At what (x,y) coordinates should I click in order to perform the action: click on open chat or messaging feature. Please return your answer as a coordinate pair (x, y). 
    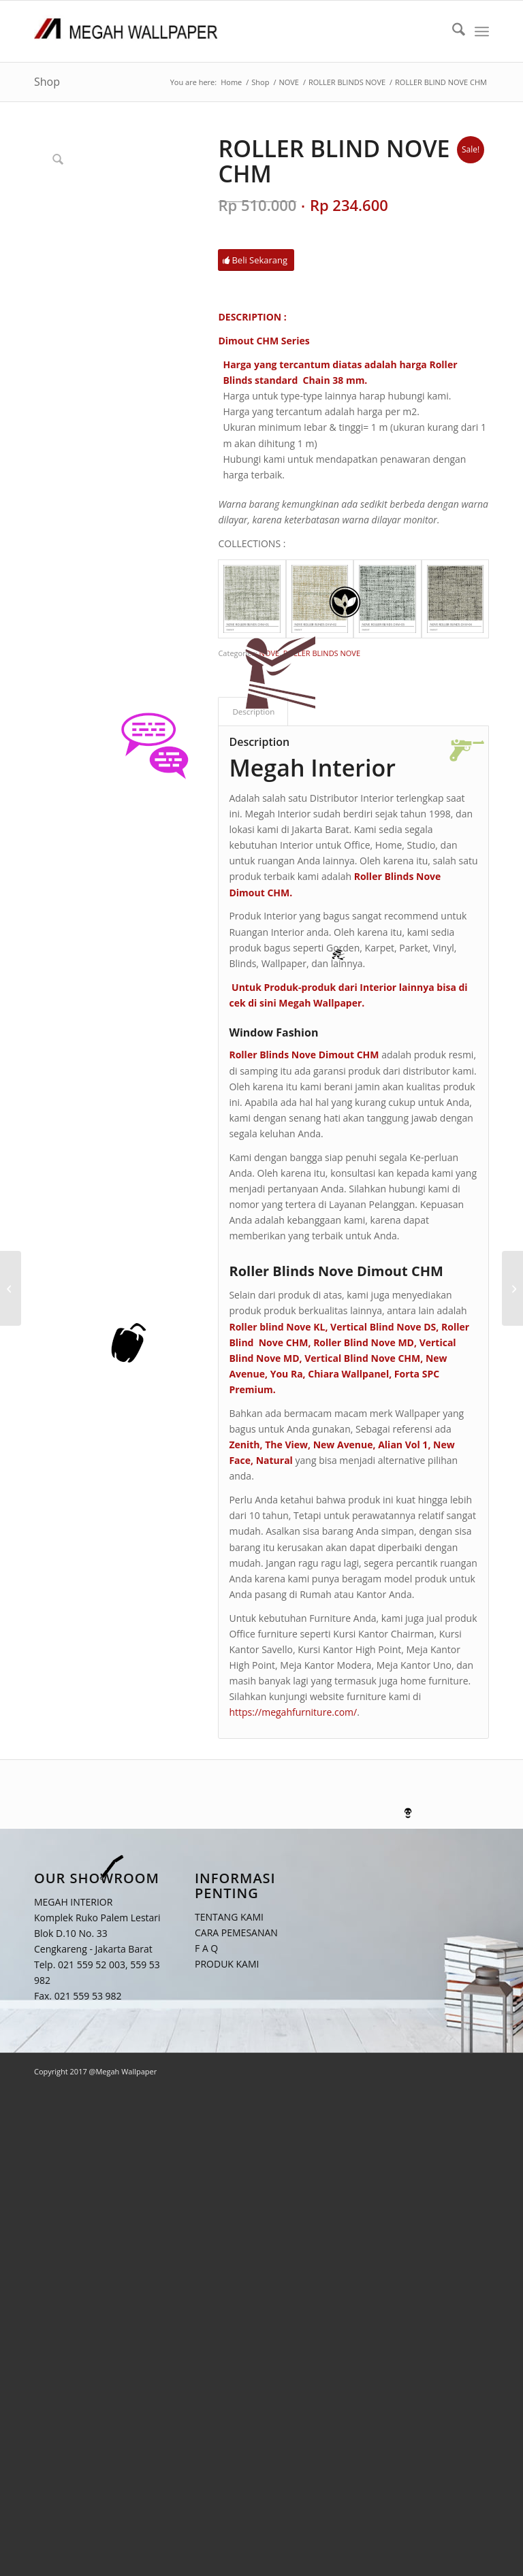
    Looking at the image, I should click on (155, 746).